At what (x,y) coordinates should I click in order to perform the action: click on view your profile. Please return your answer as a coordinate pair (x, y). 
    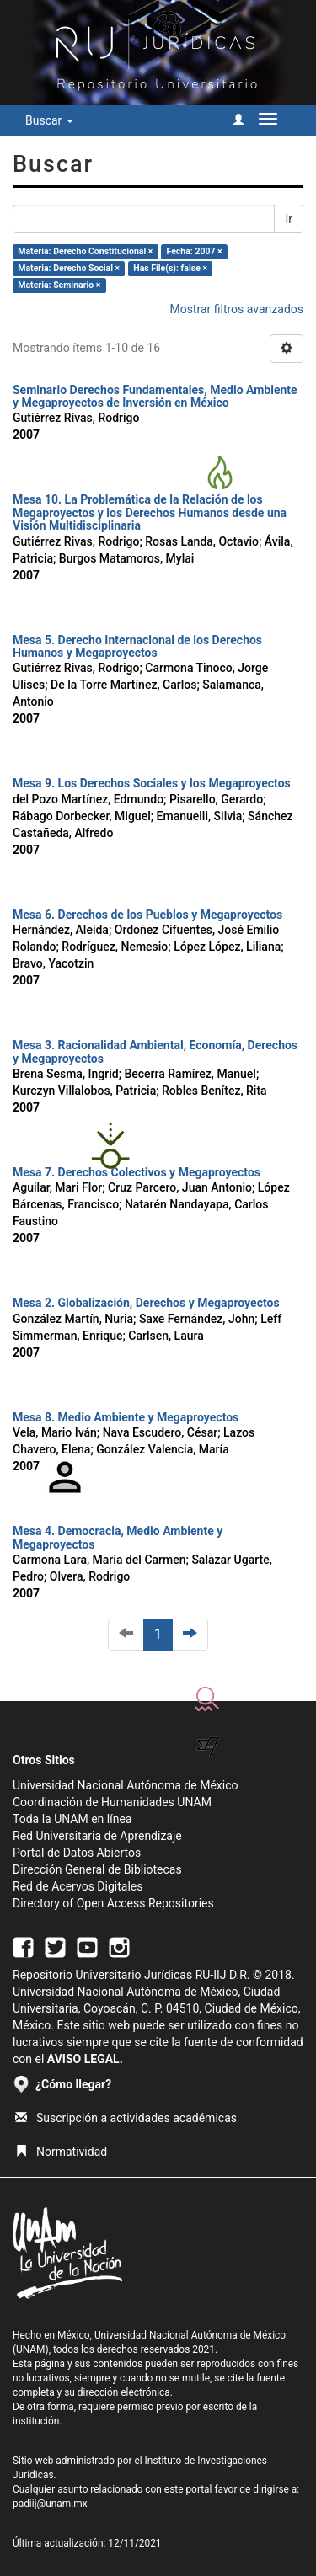
    Looking at the image, I should click on (65, 1477).